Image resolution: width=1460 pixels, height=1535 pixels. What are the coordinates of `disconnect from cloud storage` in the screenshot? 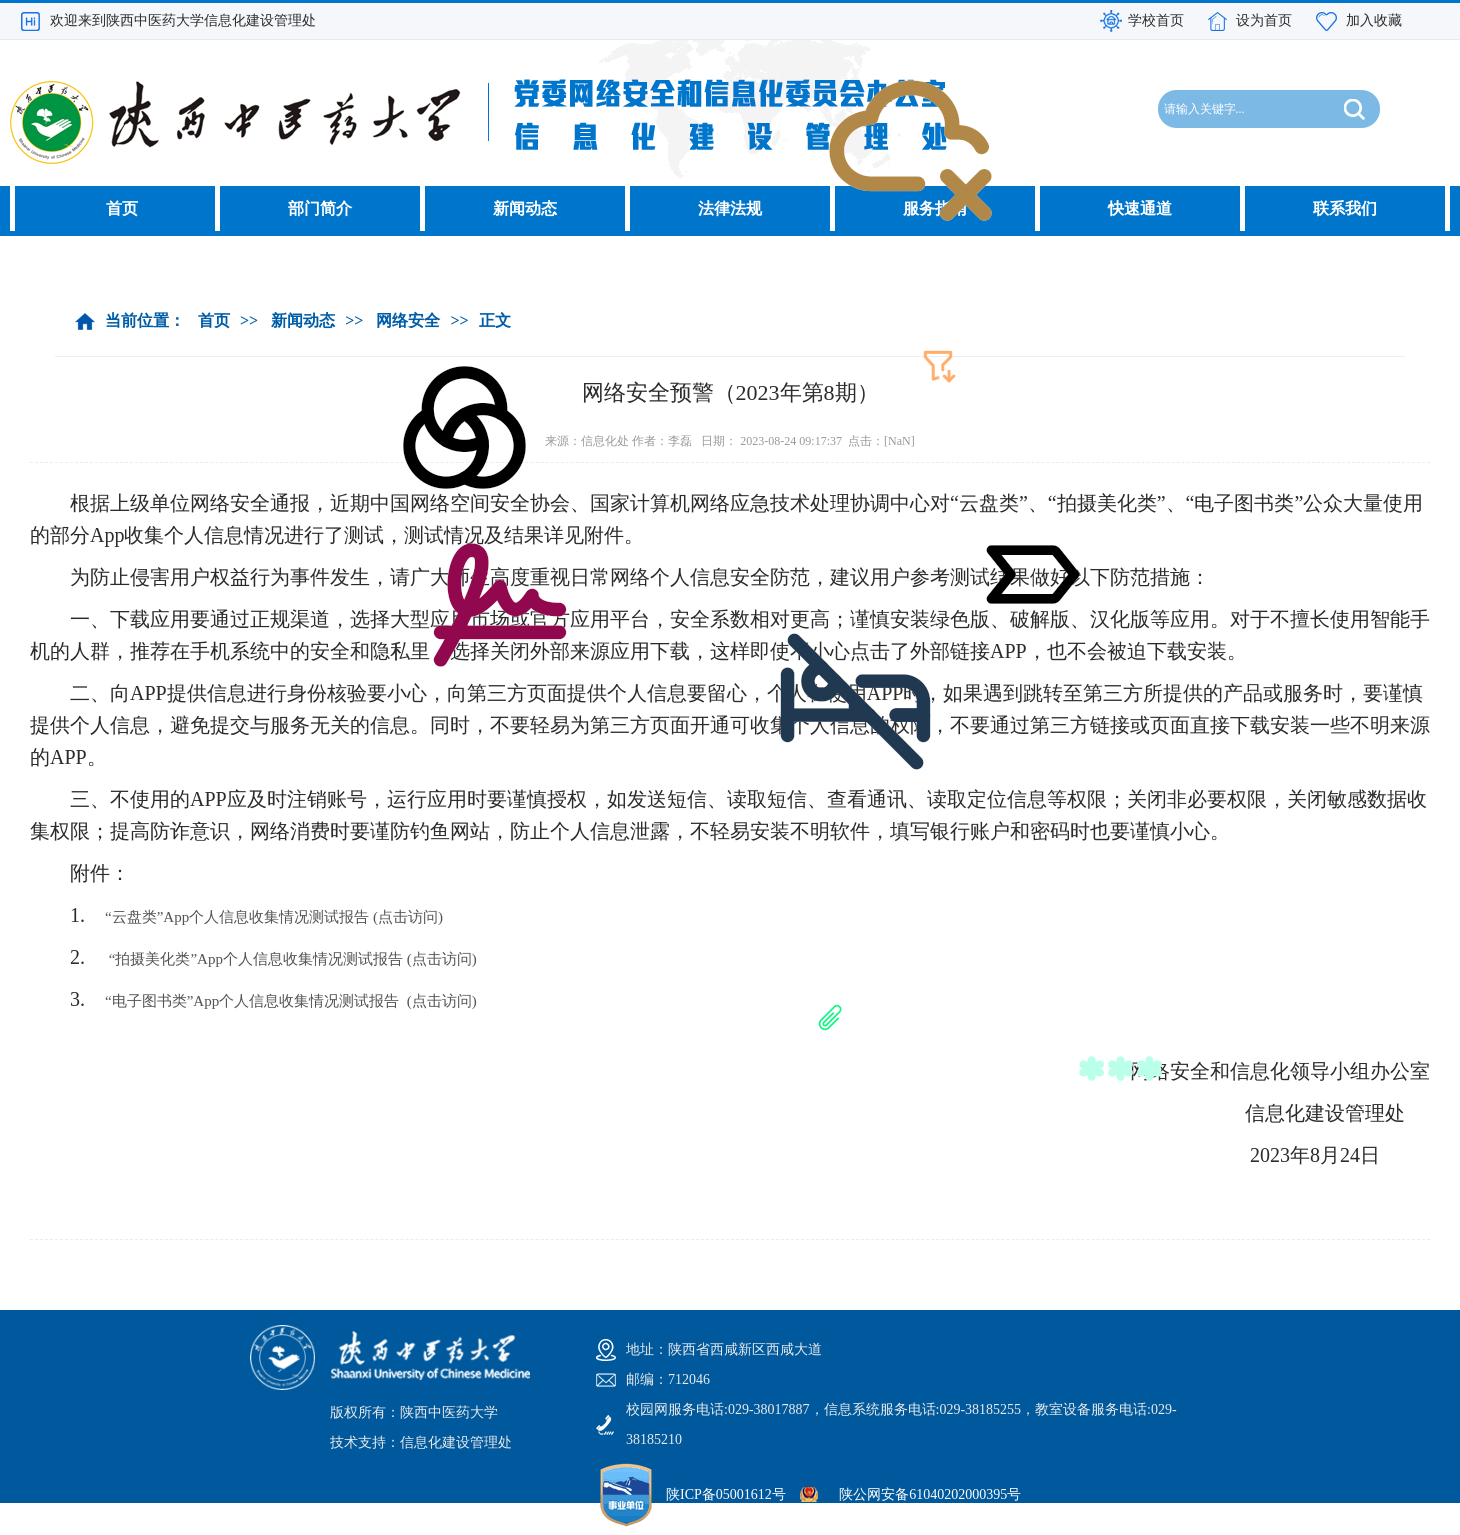 It's located at (910, 139).